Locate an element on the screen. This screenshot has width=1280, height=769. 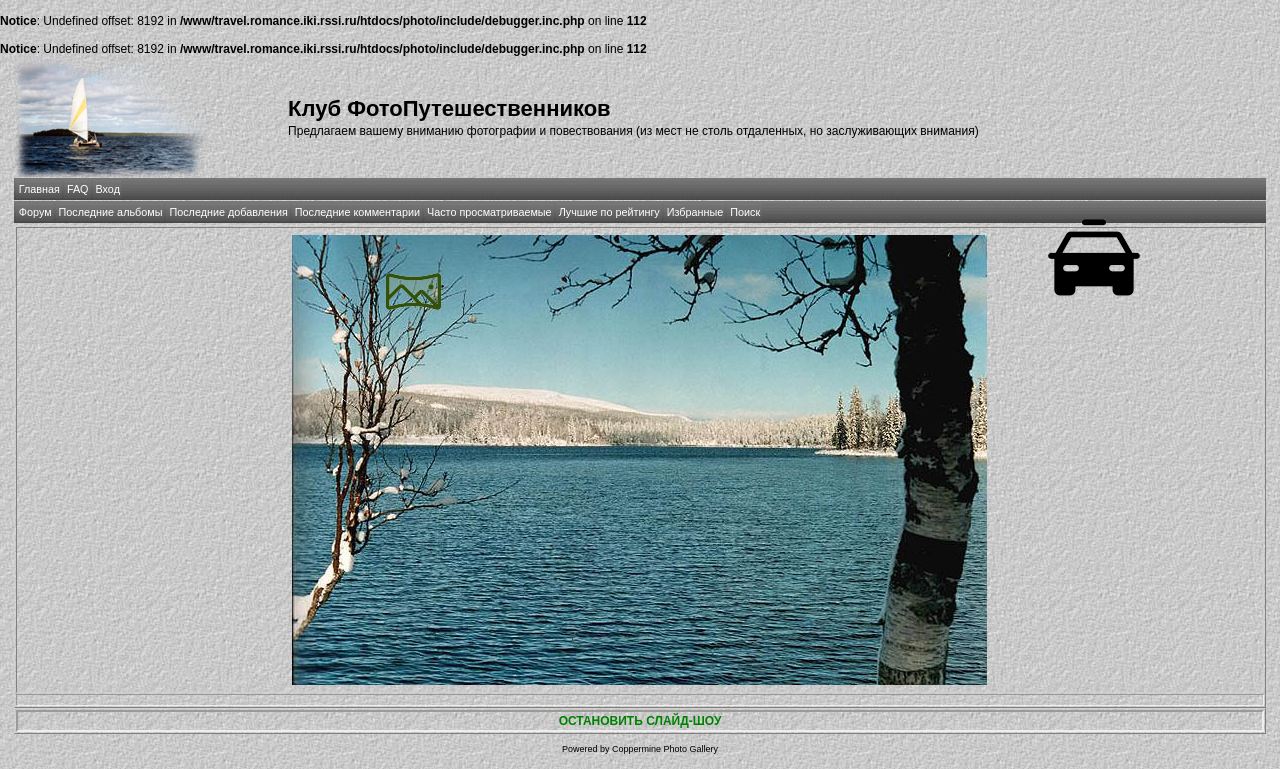
view panorama or wide-angle photos is located at coordinates (413, 291).